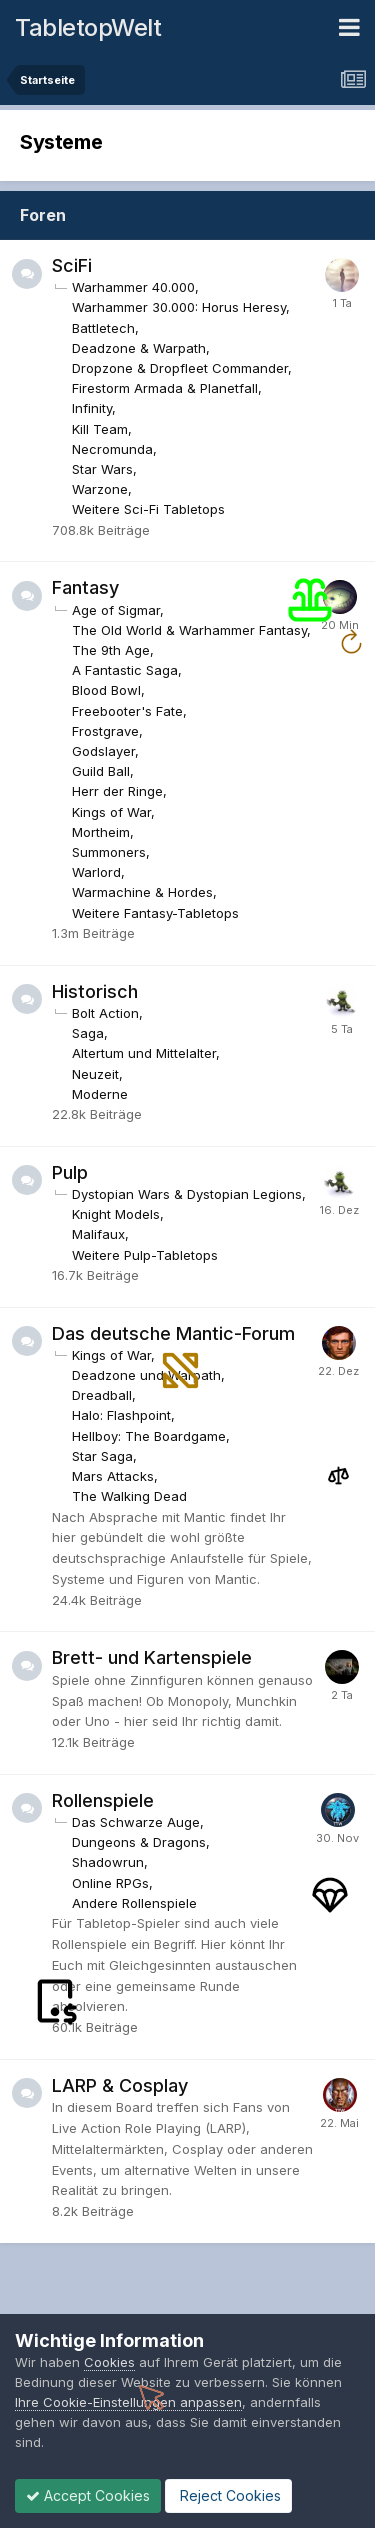 The width and height of the screenshot is (375, 2528). What do you see at coordinates (310, 600) in the screenshot?
I see `locate nearby fountains or water features` at bounding box center [310, 600].